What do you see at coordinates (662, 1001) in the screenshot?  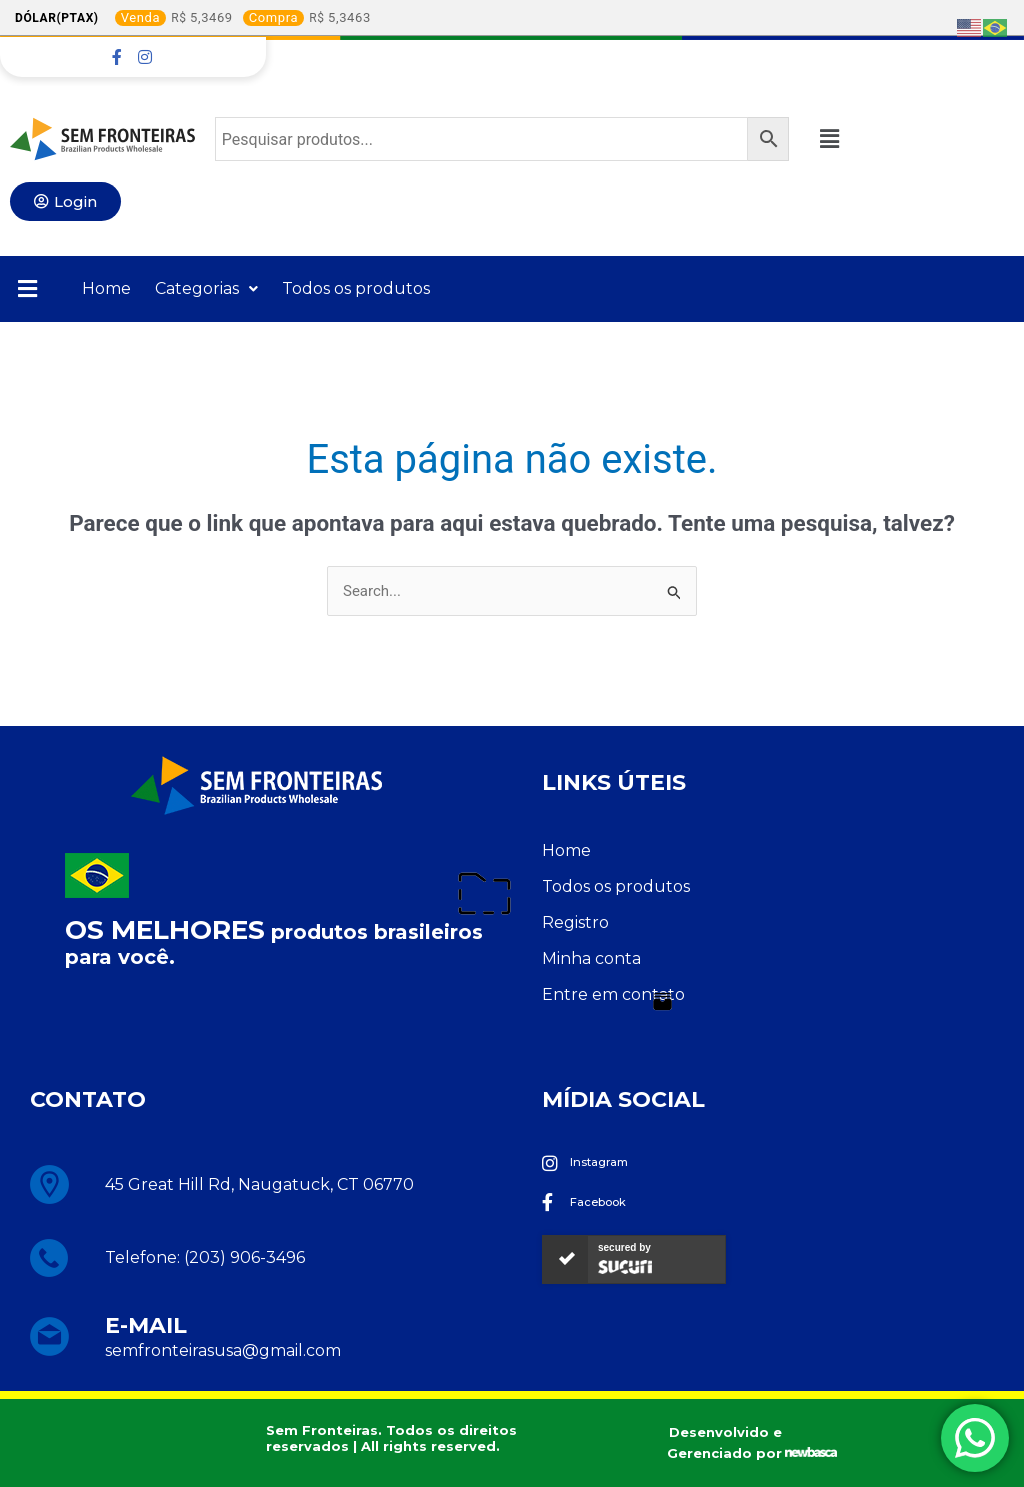 I see `access your digital wallet` at bounding box center [662, 1001].